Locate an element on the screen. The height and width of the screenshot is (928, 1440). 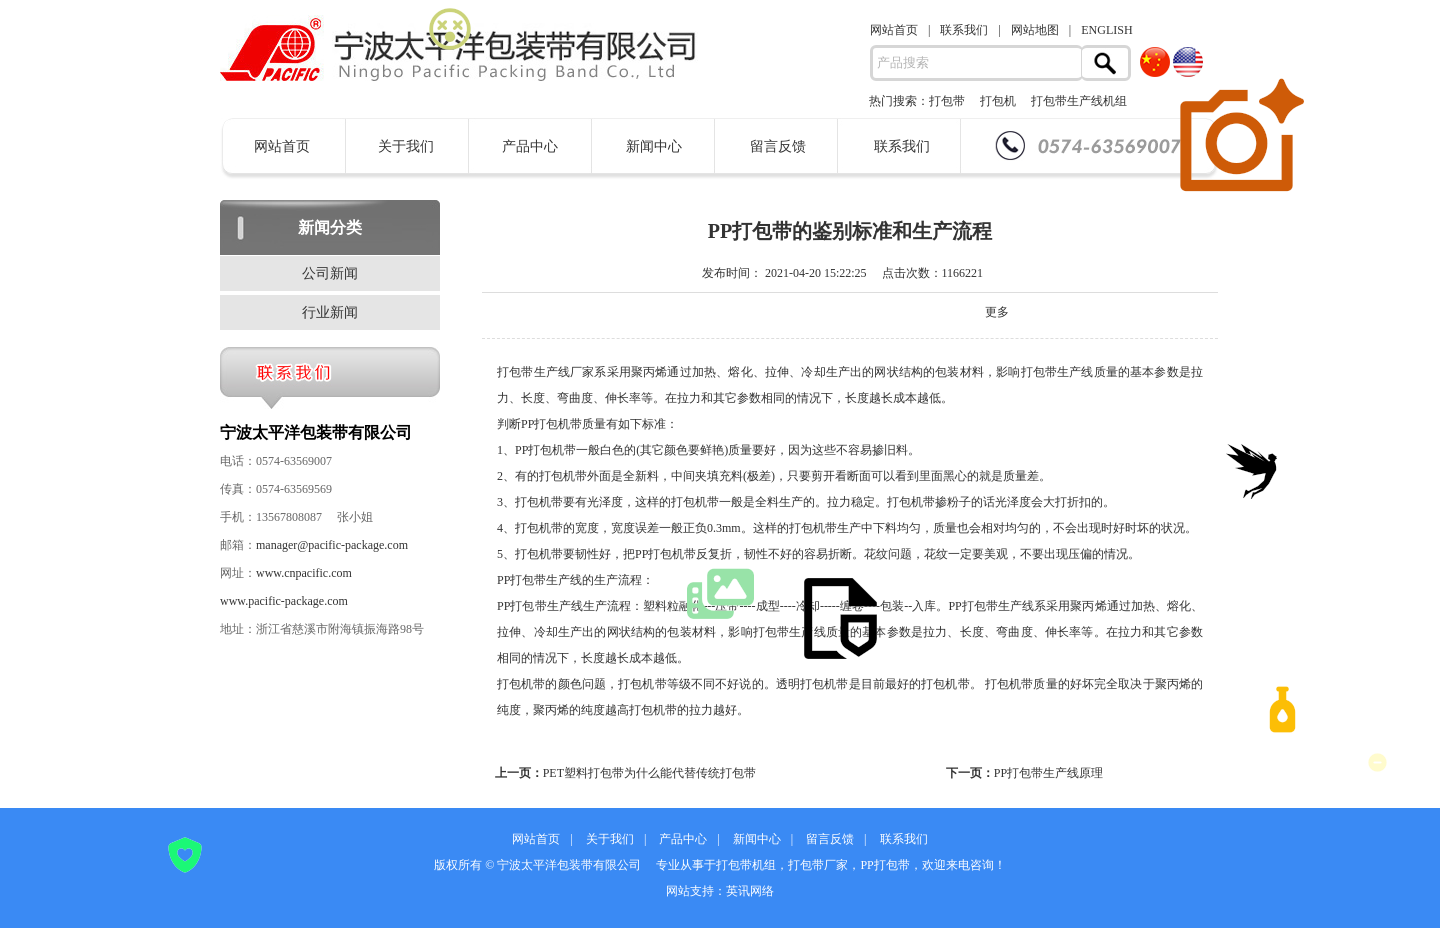
health or medical protection status is located at coordinates (185, 855).